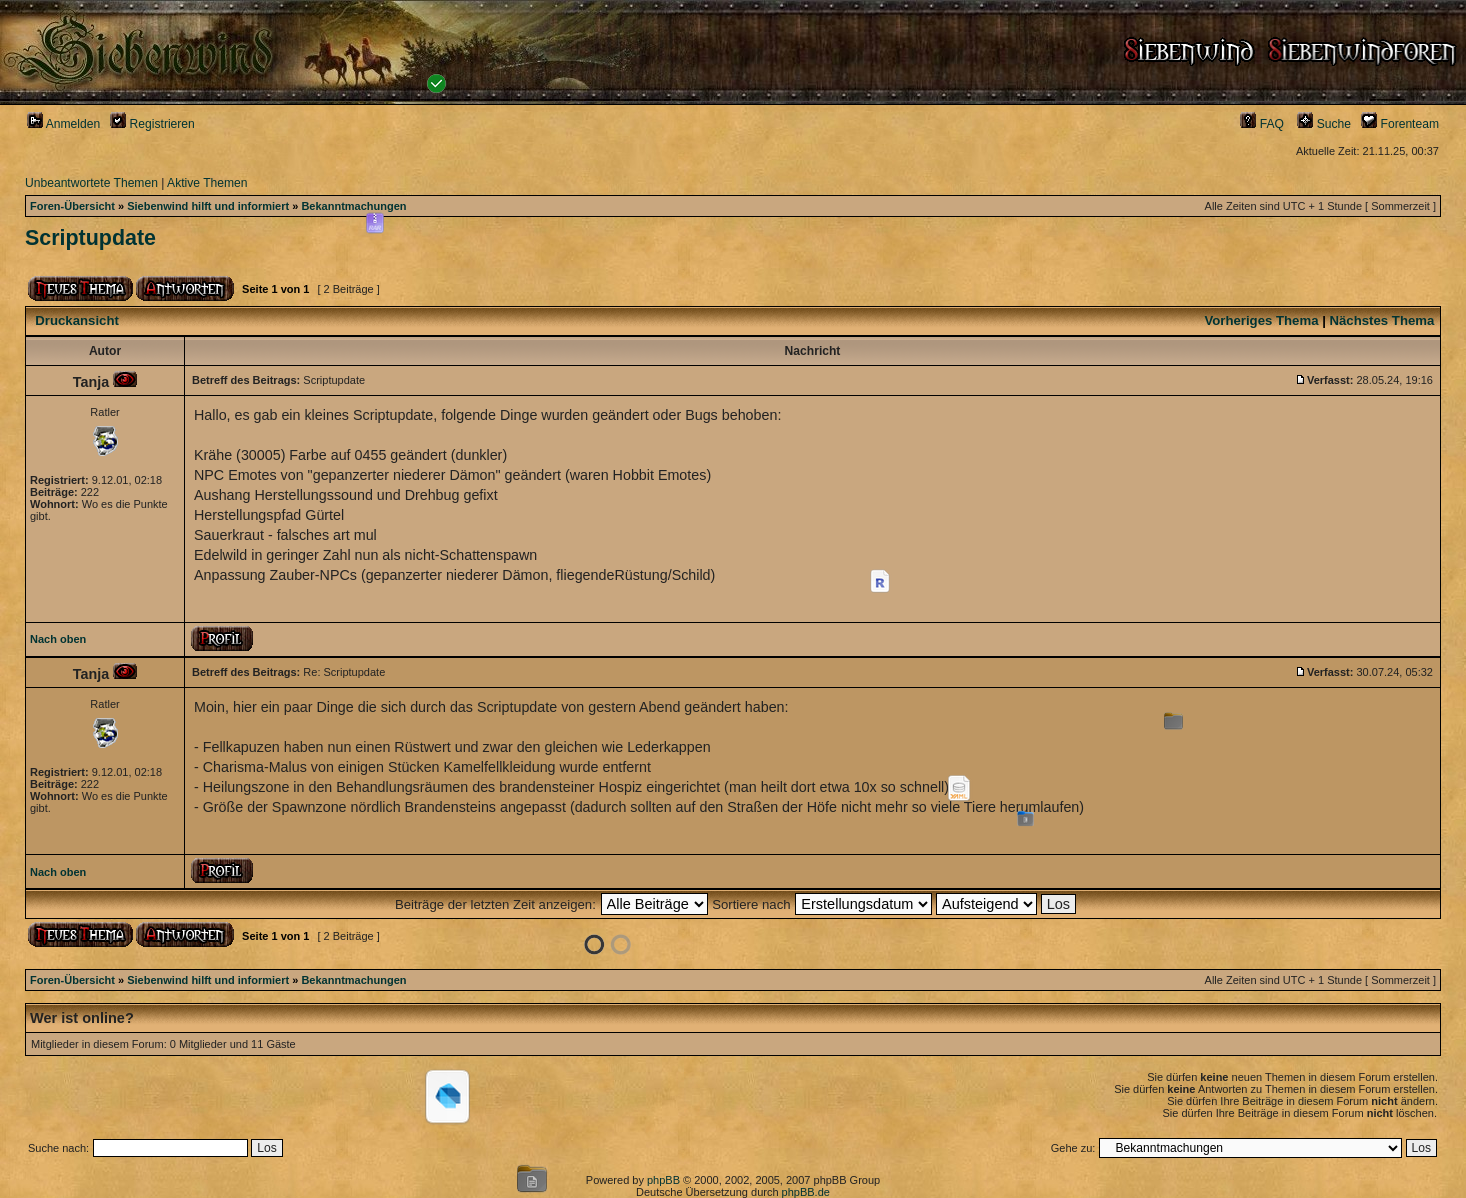  I want to click on an R programming language source file, so click(880, 581).